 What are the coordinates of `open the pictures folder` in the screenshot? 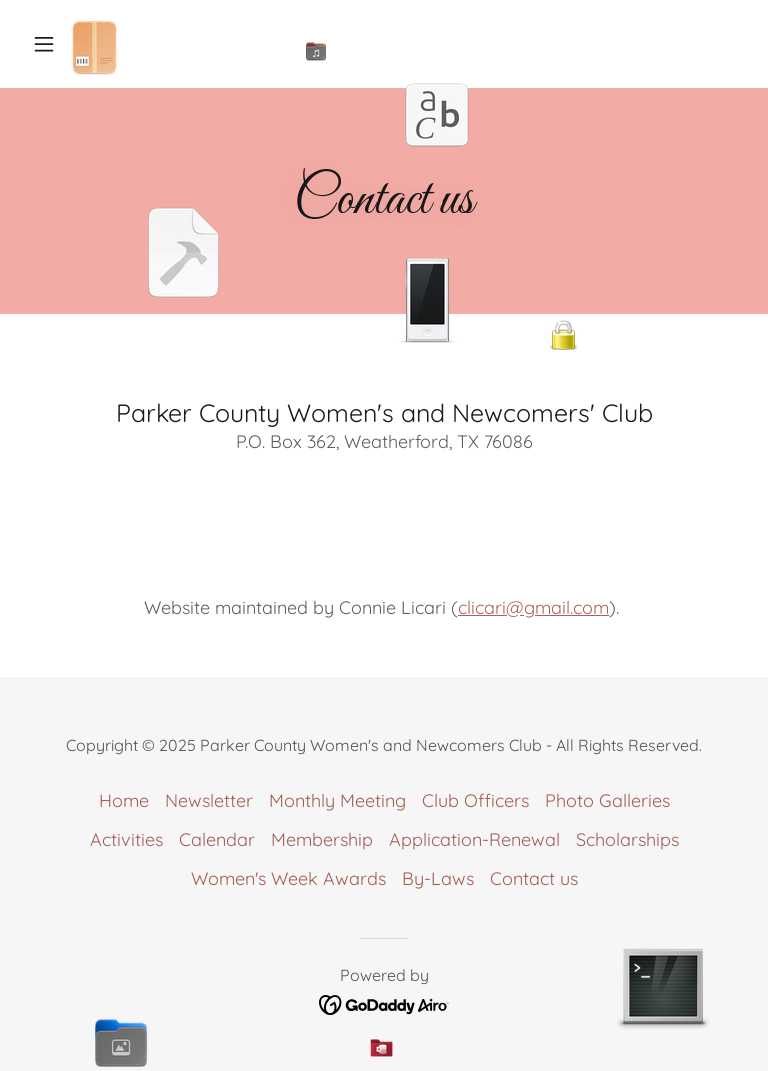 It's located at (121, 1043).